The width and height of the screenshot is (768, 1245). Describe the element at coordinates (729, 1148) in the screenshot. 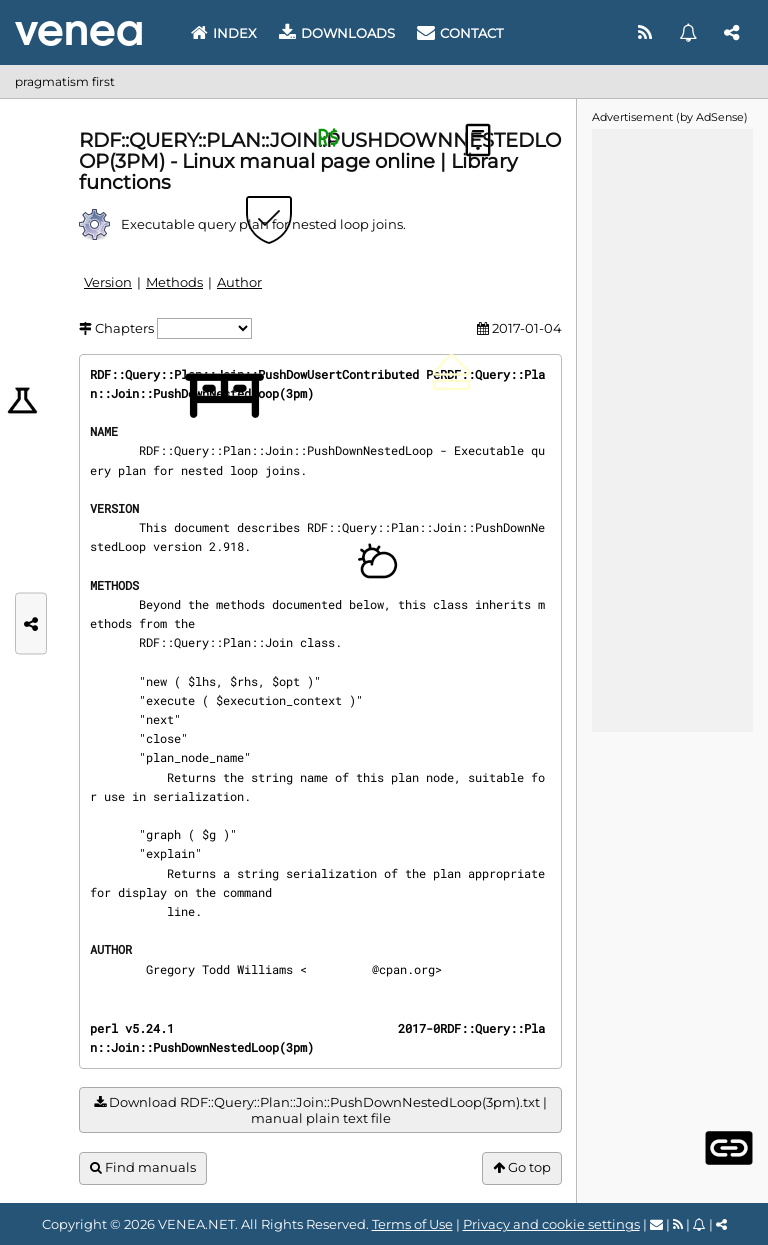

I see `copy or share a link` at that location.